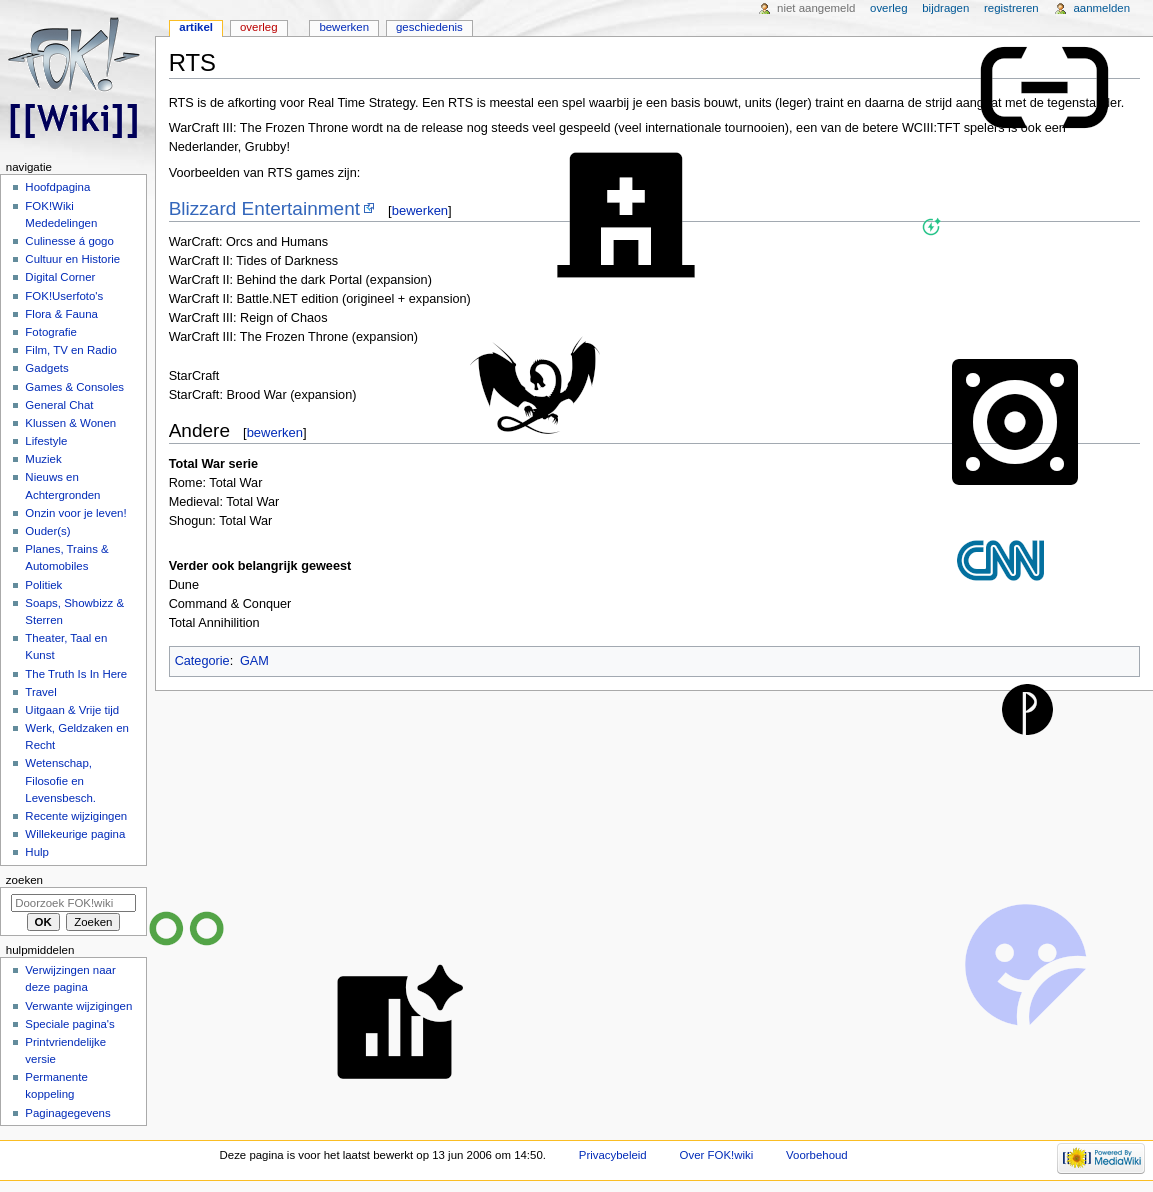 This screenshot has width=1153, height=1192. What do you see at coordinates (1044, 87) in the screenshot?
I see `alibaba cloud services logo` at bounding box center [1044, 87].